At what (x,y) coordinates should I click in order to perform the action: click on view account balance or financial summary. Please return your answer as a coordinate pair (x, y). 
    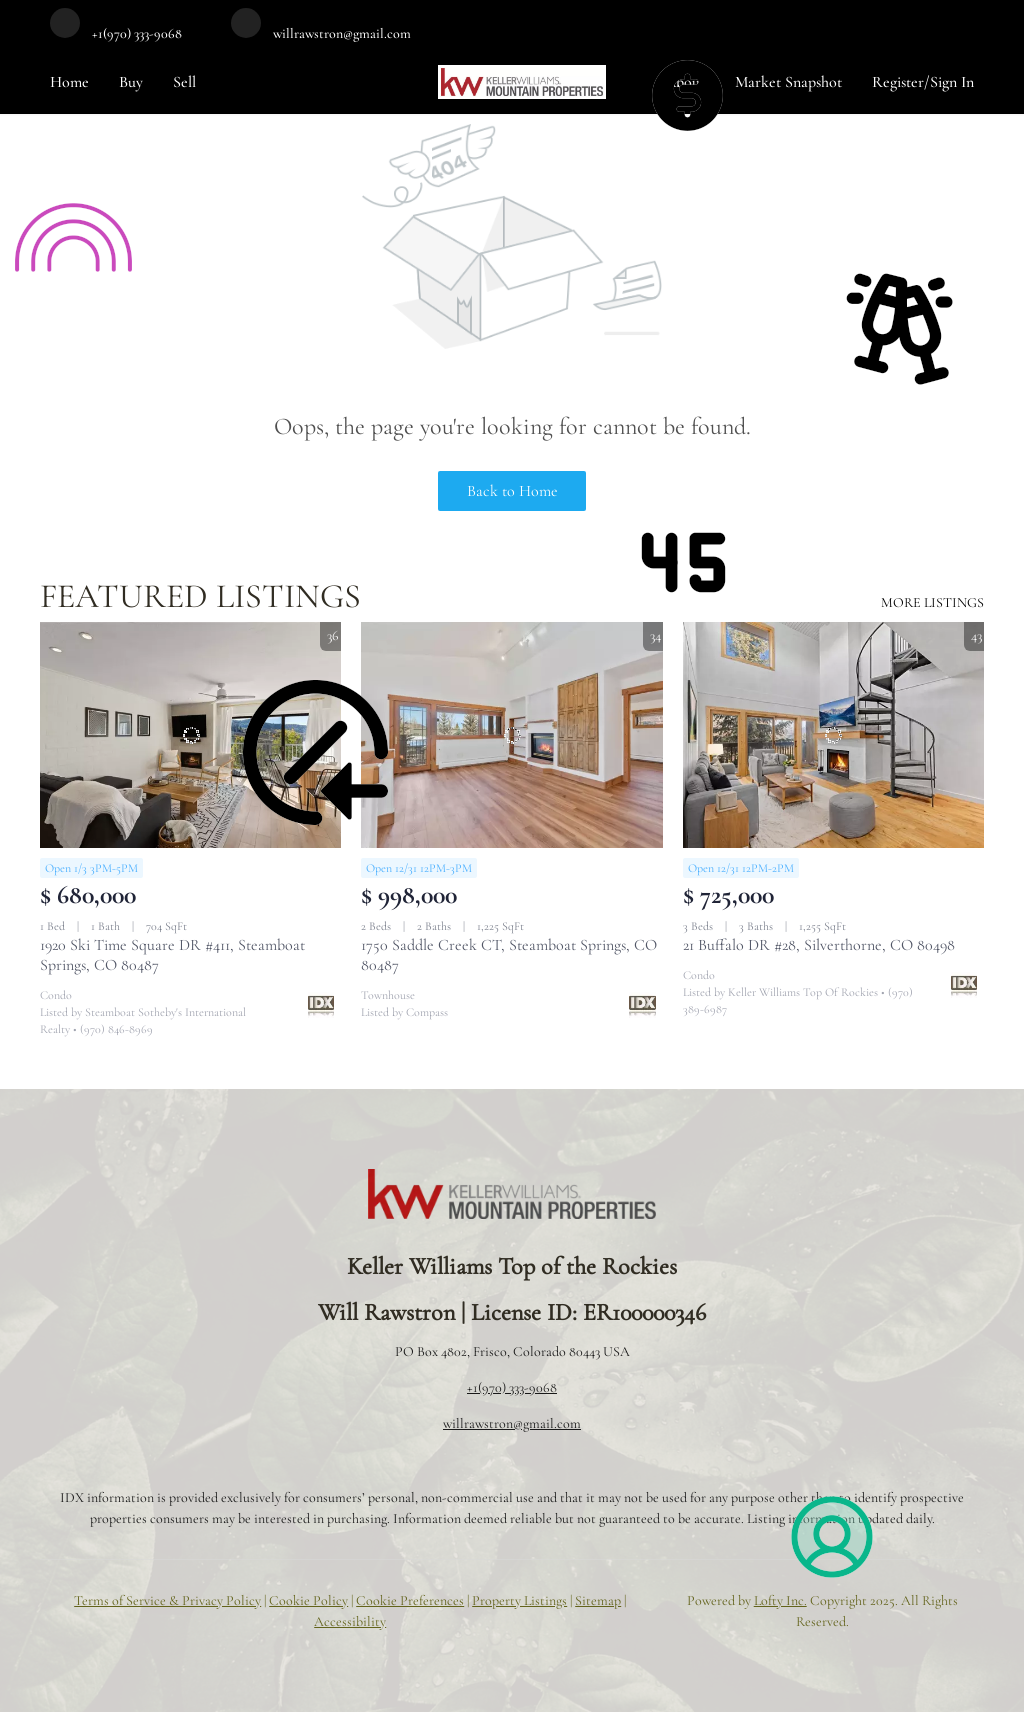
    Looking at the image, I should click on (687, 95).